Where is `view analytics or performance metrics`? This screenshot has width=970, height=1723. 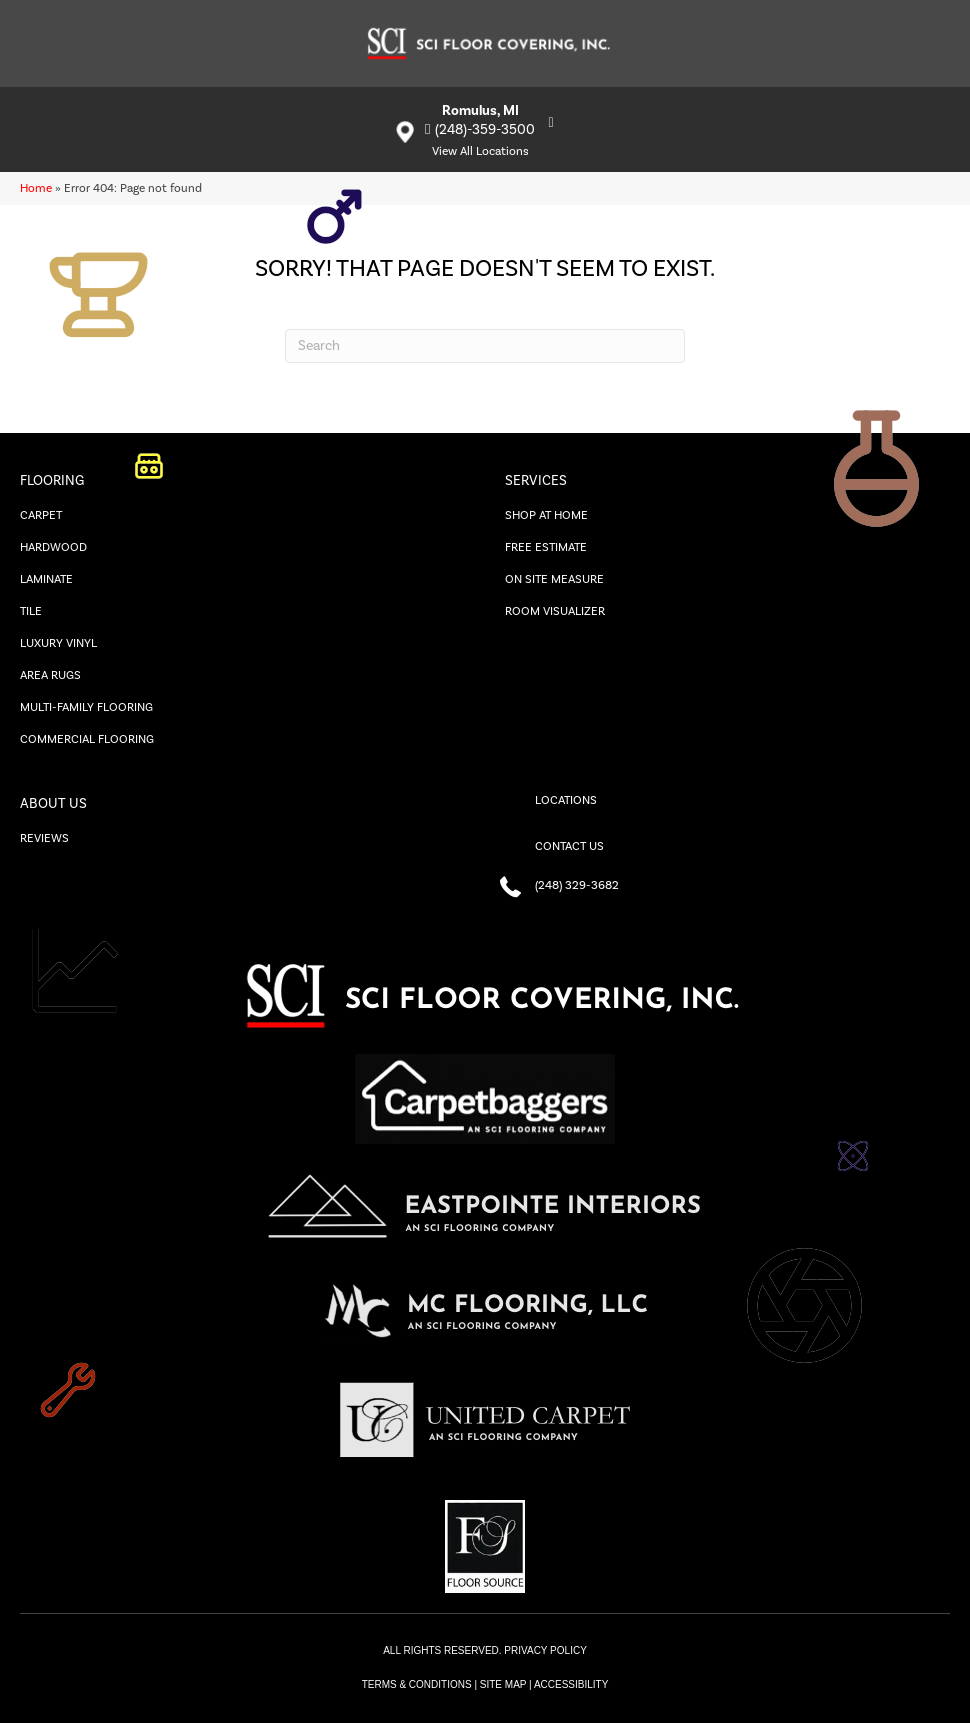 view analytics or performance metrics is located at coordinates (74, 976).